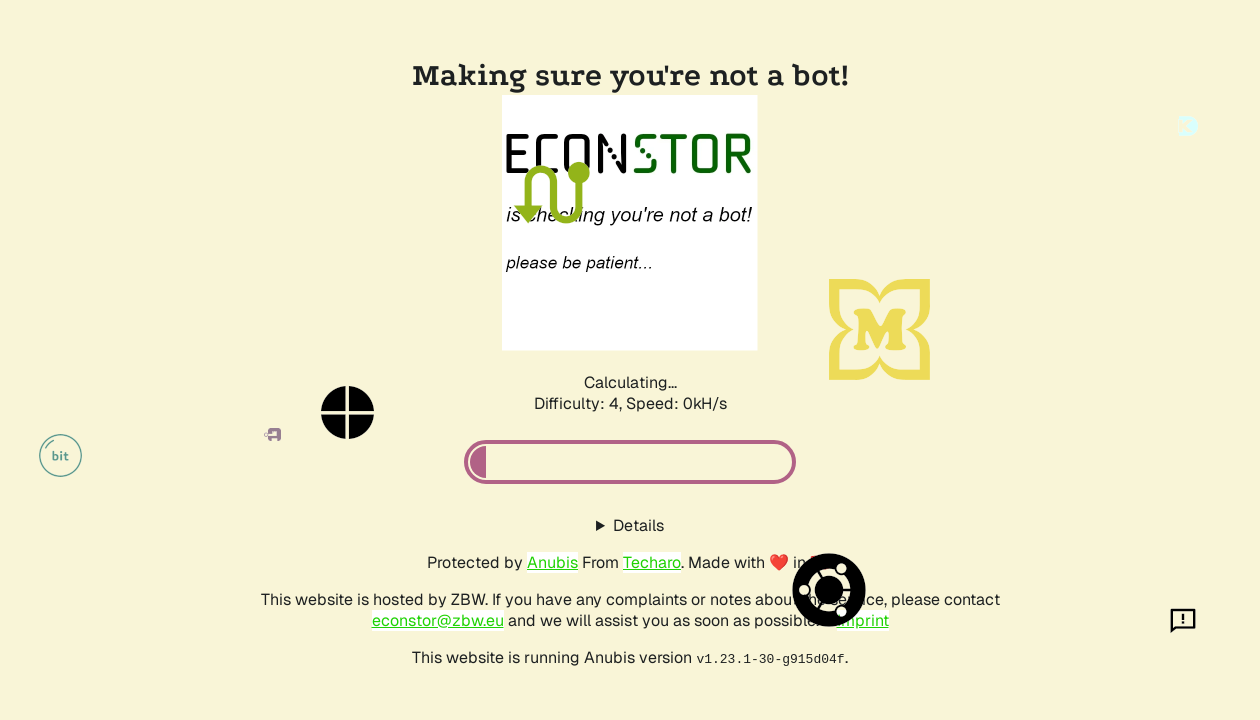 The image size is (1260, 720). What do you see at coordinates (347, 412) in the screenshot?
I see `quarto publishing system logo` at bounding box center [347, 412].